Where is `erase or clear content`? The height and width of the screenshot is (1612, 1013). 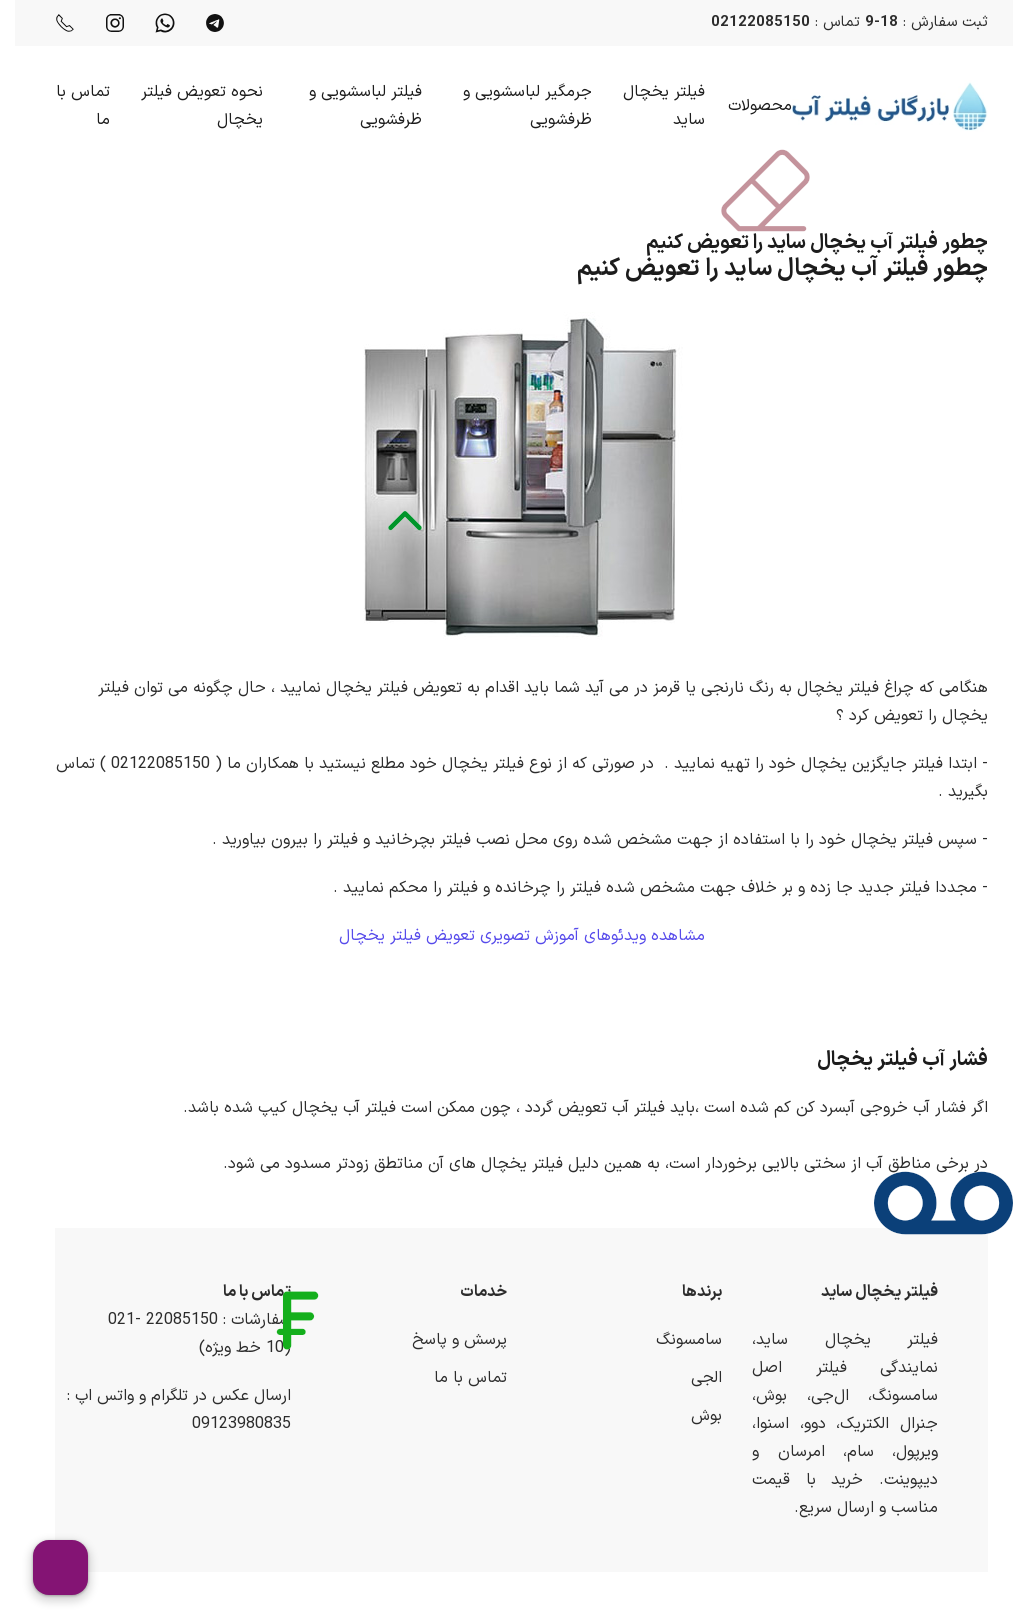 erase or clear content is located at coordinates (765, 190).